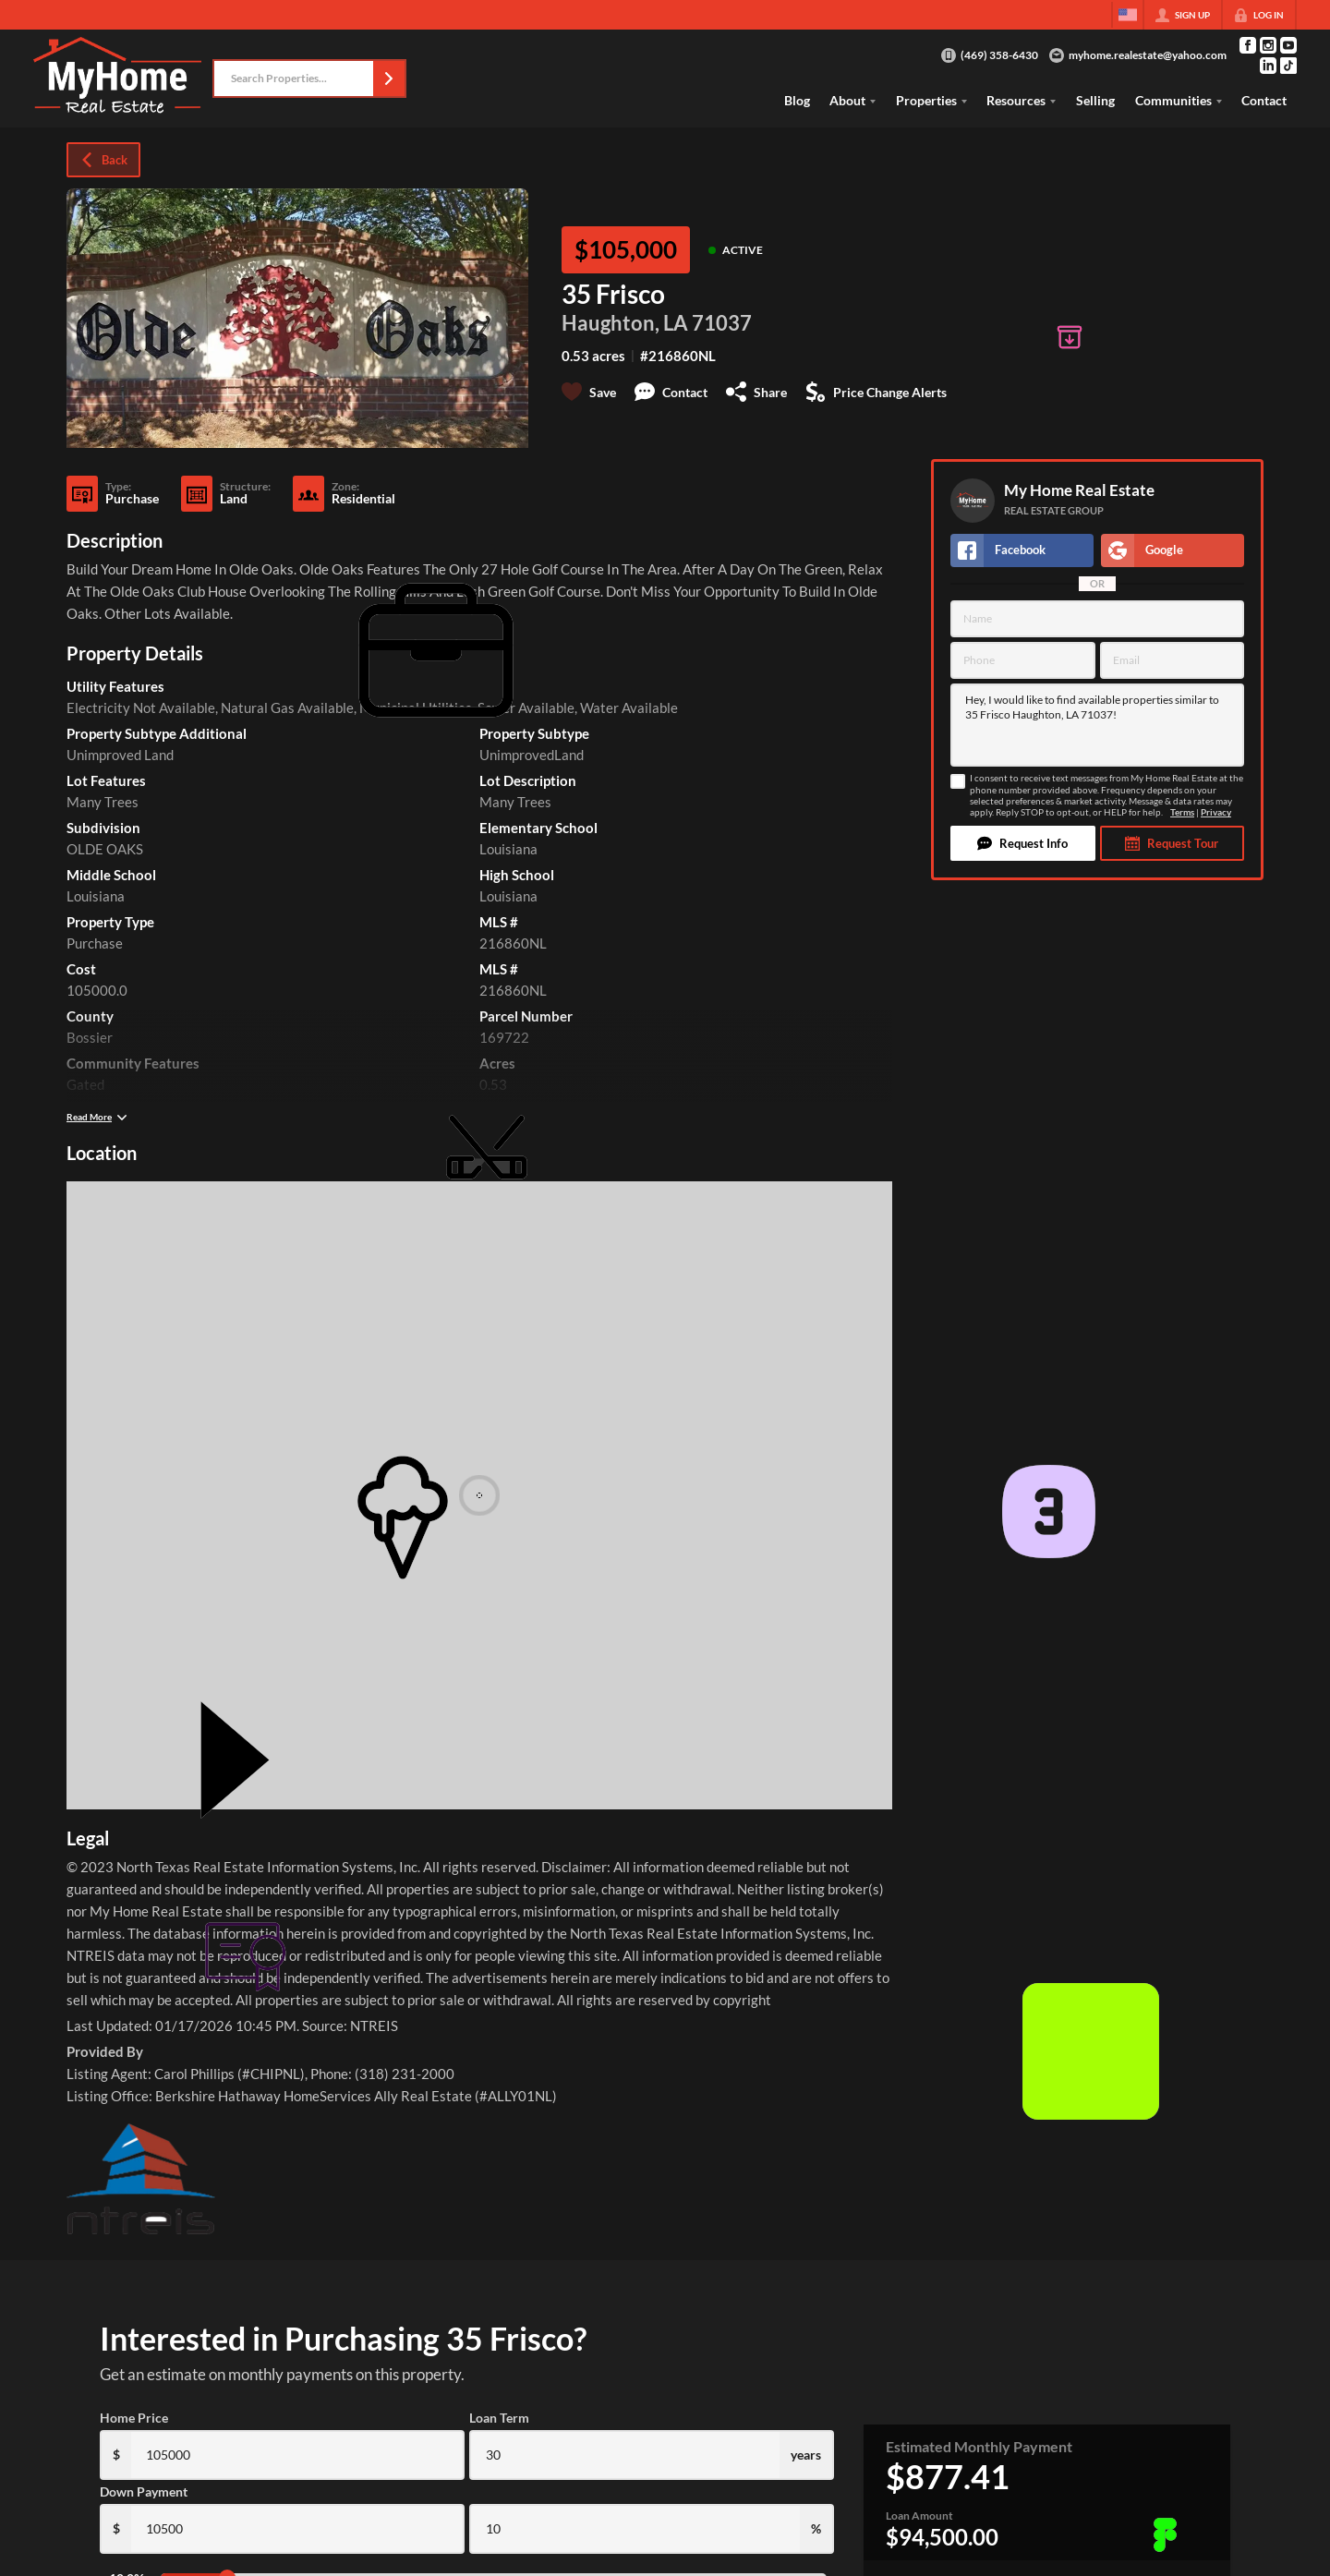 Image resolution: width=1330 pixels, height=2576 pixels. Describe the element at coordinates (242, 1953) in the screenshot. I see `view certificate or credential details` at that location.